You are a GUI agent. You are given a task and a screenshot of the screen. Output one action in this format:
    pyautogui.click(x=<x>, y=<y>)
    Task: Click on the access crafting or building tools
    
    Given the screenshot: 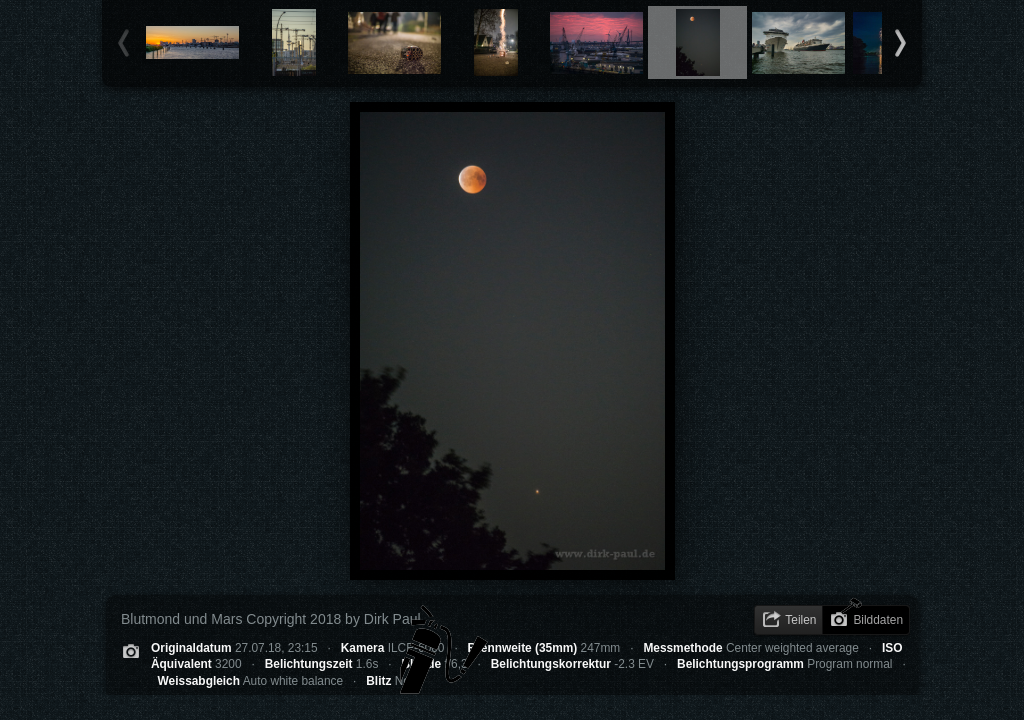 What is the action you would take?
    pyautogui.click(x=851, y=605)
    